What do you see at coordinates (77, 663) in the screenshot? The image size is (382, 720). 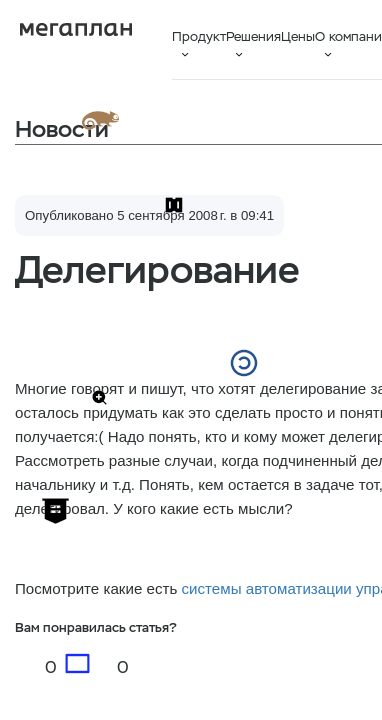 I see `draw a rectangle shape` at bounding box center [77, 663].